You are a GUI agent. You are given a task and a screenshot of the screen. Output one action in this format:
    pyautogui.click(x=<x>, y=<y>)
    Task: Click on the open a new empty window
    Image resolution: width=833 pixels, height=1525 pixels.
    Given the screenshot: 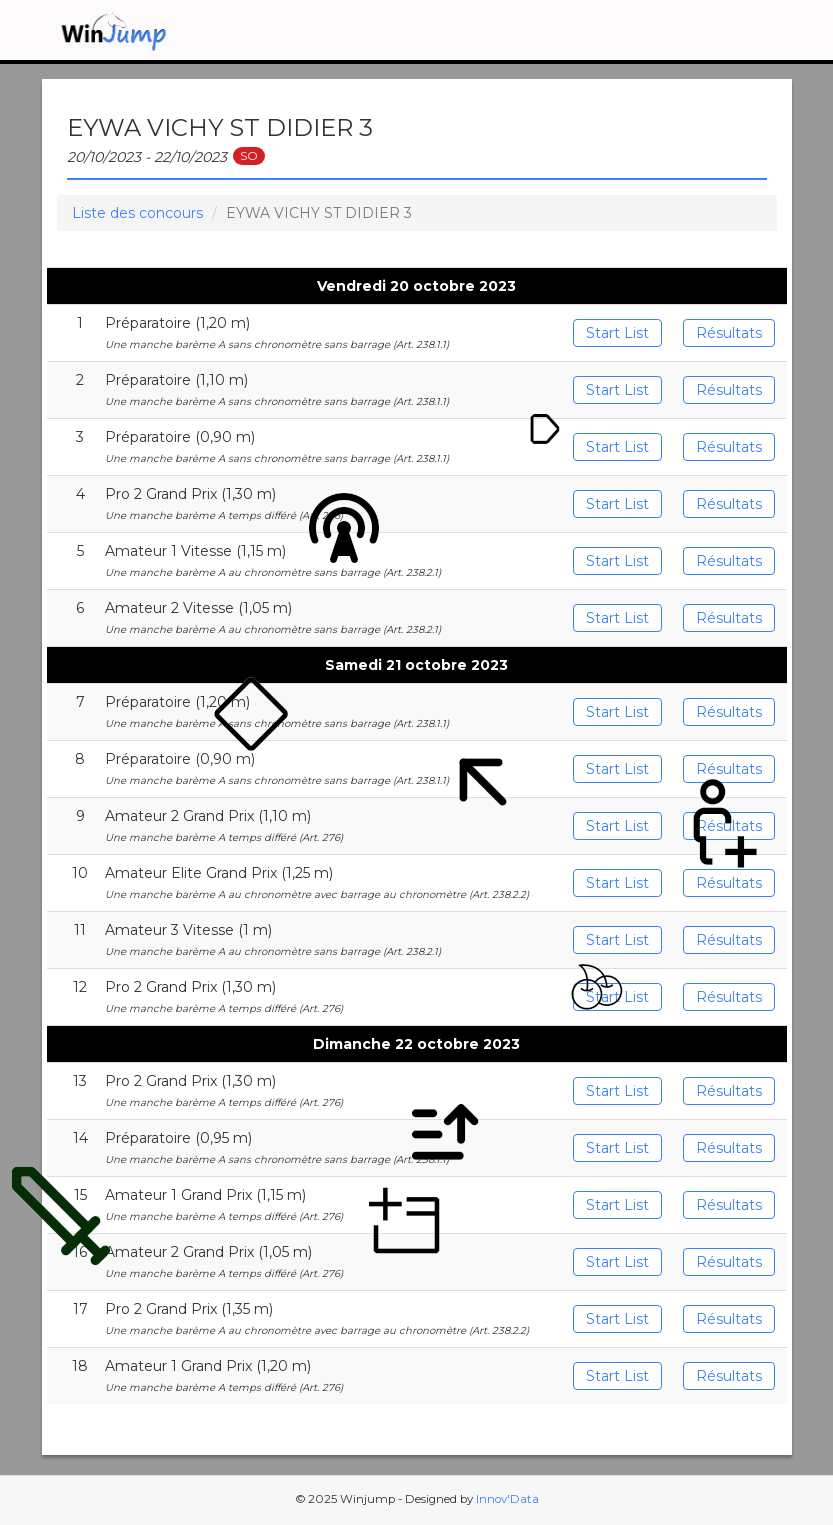 What is the action you would take?
    pyautogui.click(x=406, y=1220)
    